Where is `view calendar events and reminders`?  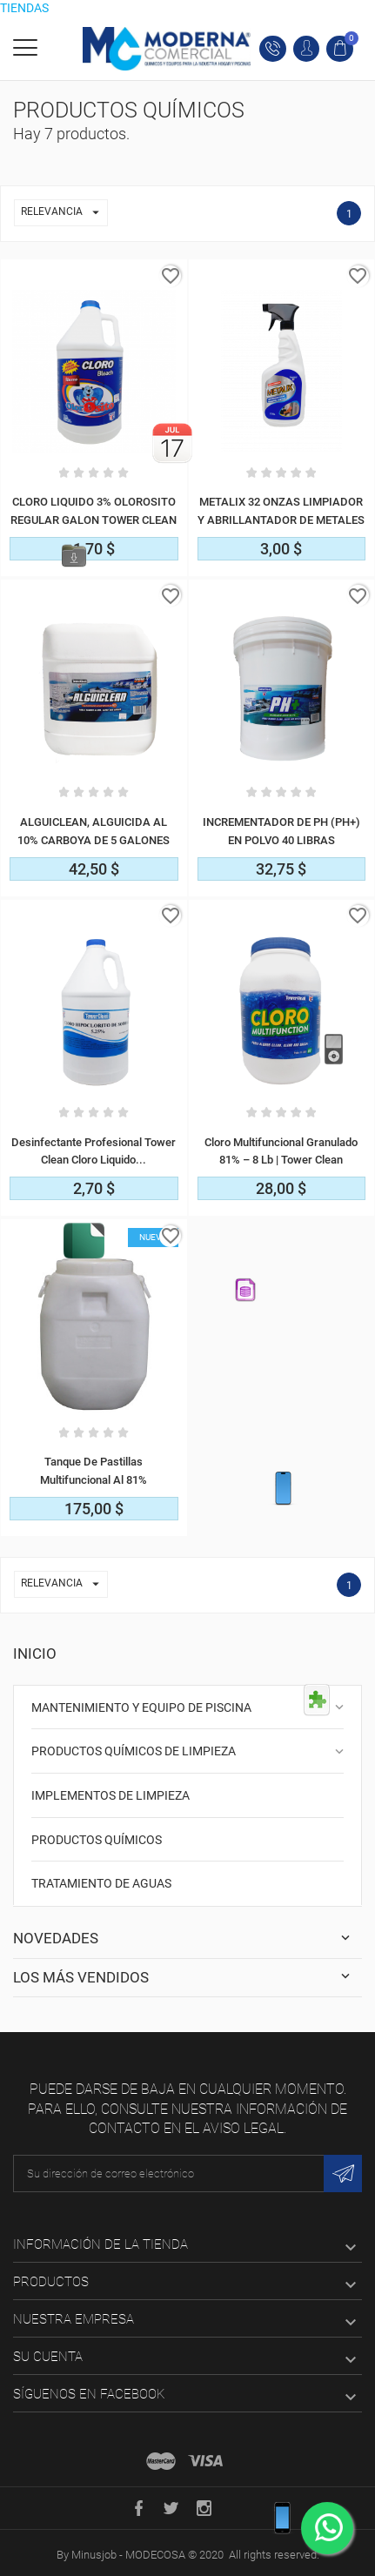
view calendar events and reminders is located at coordinates (172, 443).